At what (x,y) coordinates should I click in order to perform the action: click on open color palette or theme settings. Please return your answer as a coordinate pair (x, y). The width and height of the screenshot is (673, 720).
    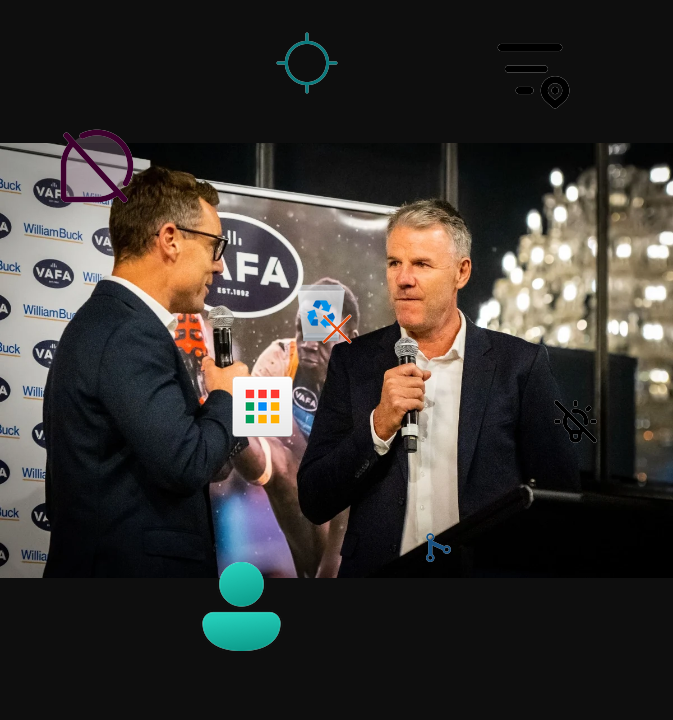
    Looking at the image, I should click on (262, 406).